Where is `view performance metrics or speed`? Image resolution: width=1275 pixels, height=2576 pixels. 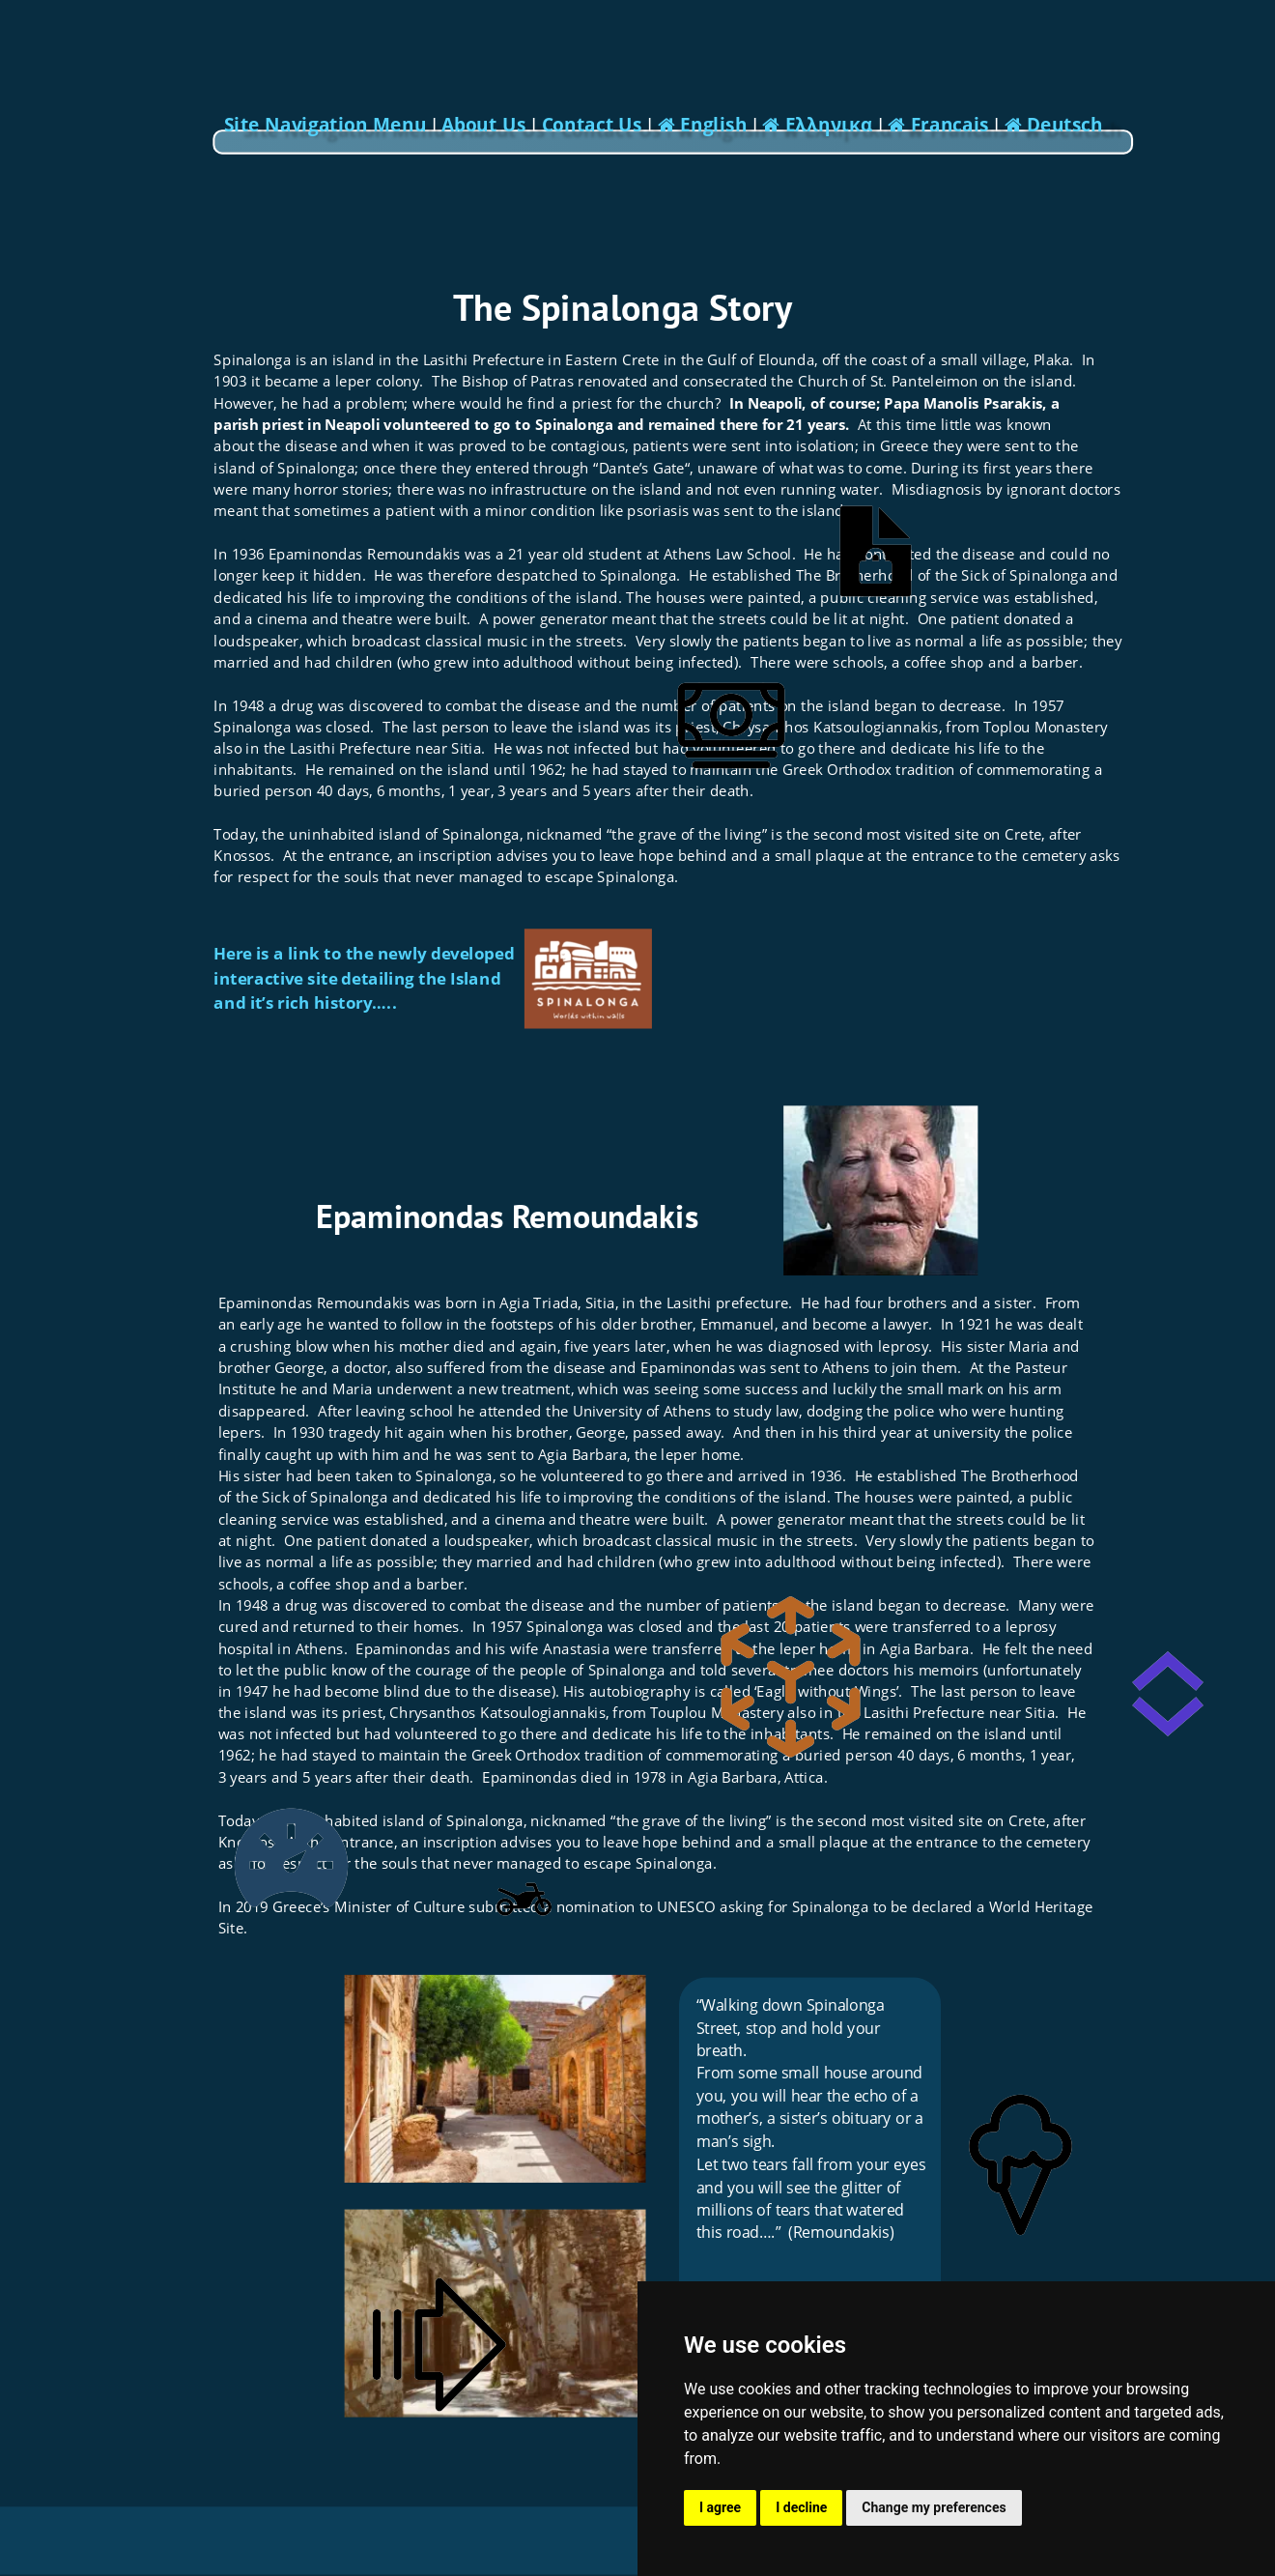
view performance metrics or speed is located at coordinates (291, 1857).